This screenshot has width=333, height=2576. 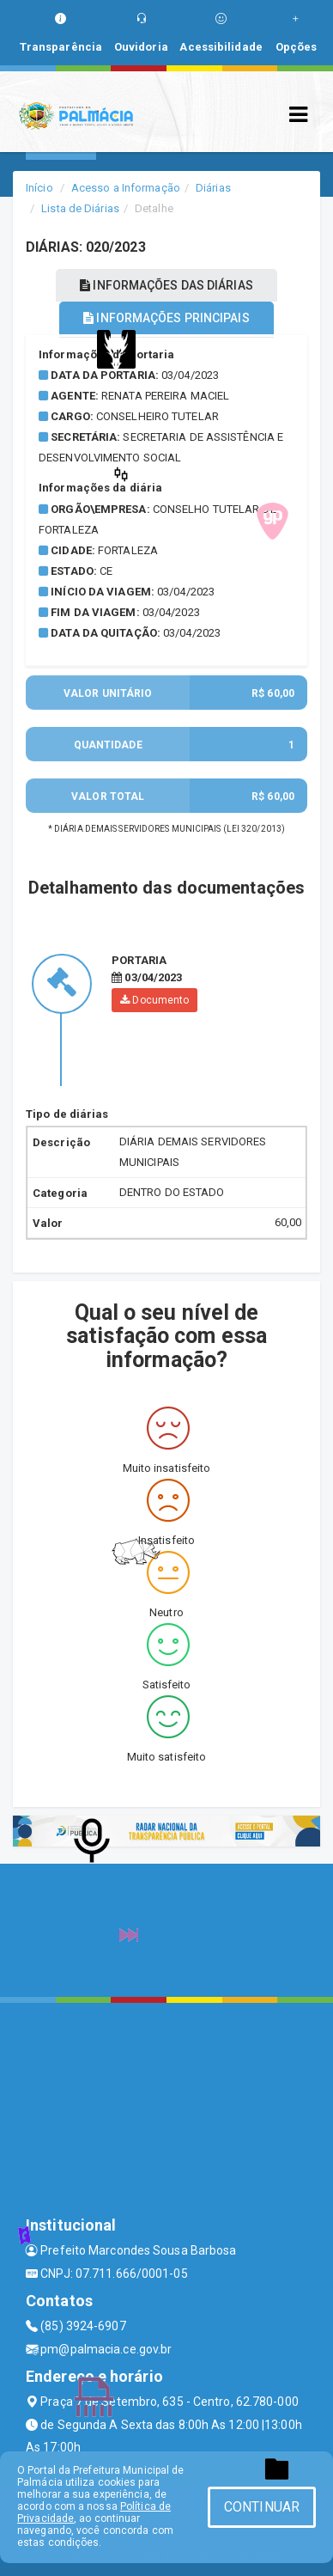 I want to click on open dragonframe stop-motion animation software, so click(x=116, y=349).